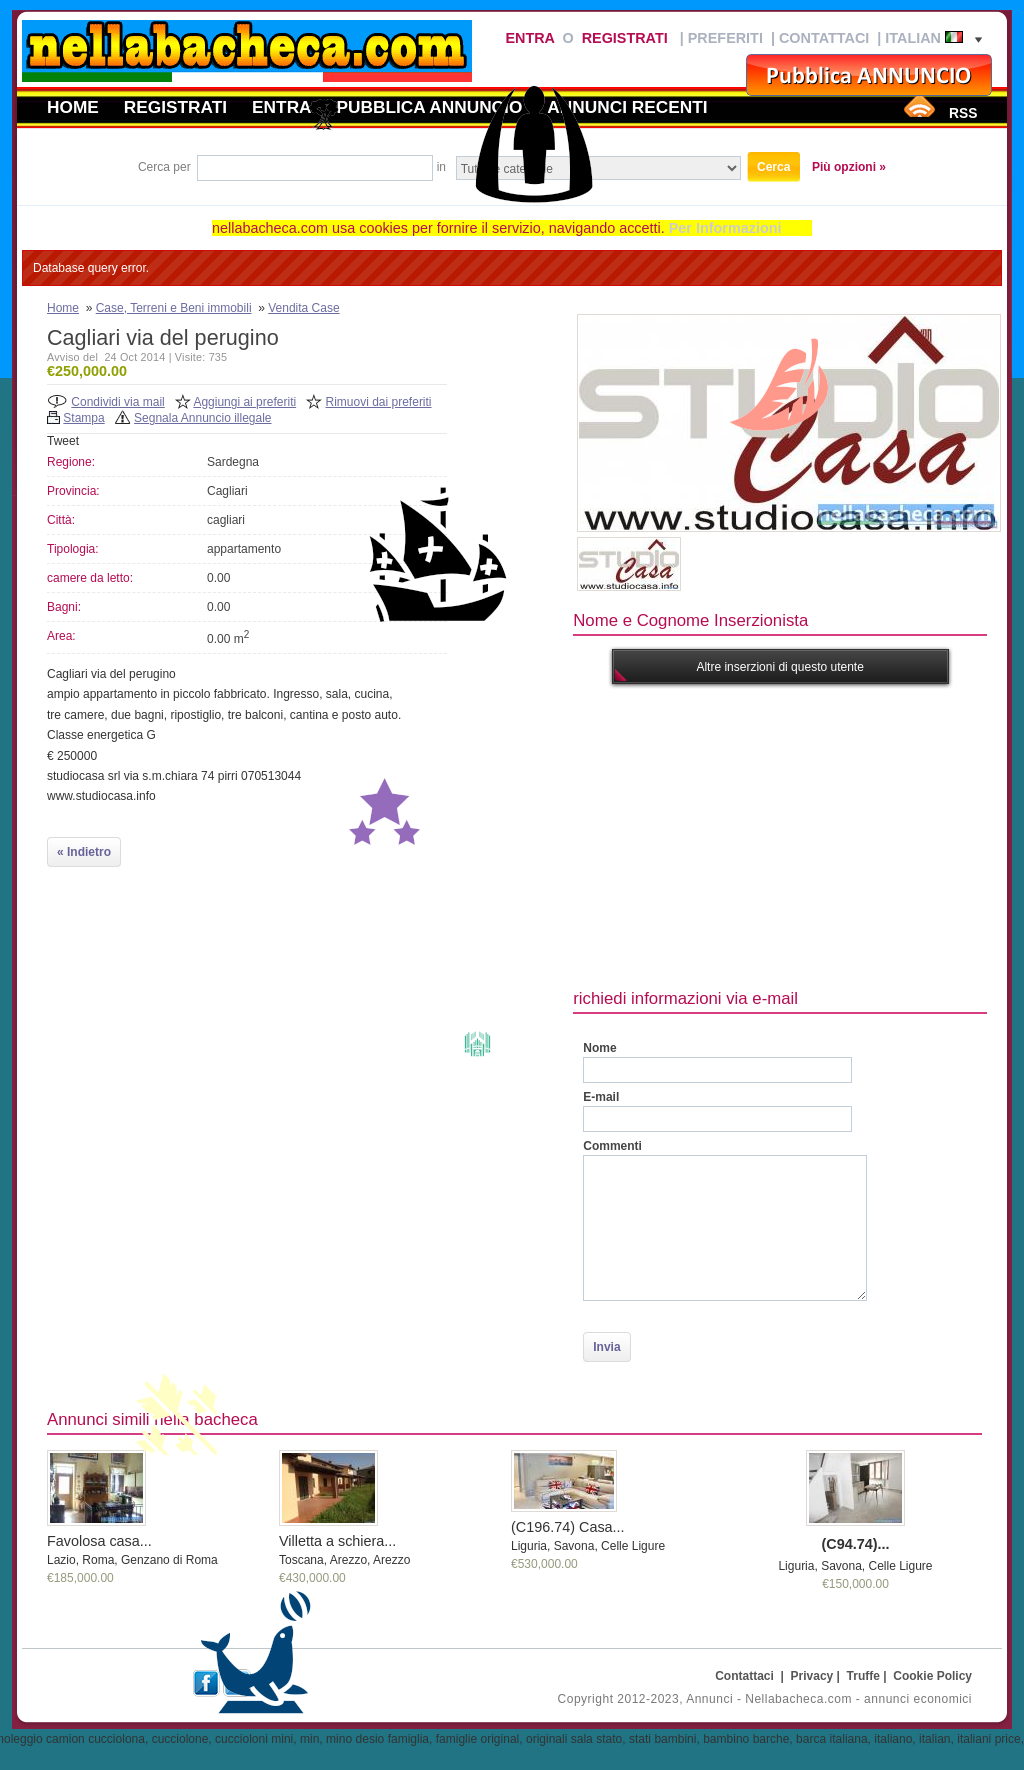  Describe the element at coordinates (384, 811) in the screenshot. I see `view your ratings or reviews` at that location.